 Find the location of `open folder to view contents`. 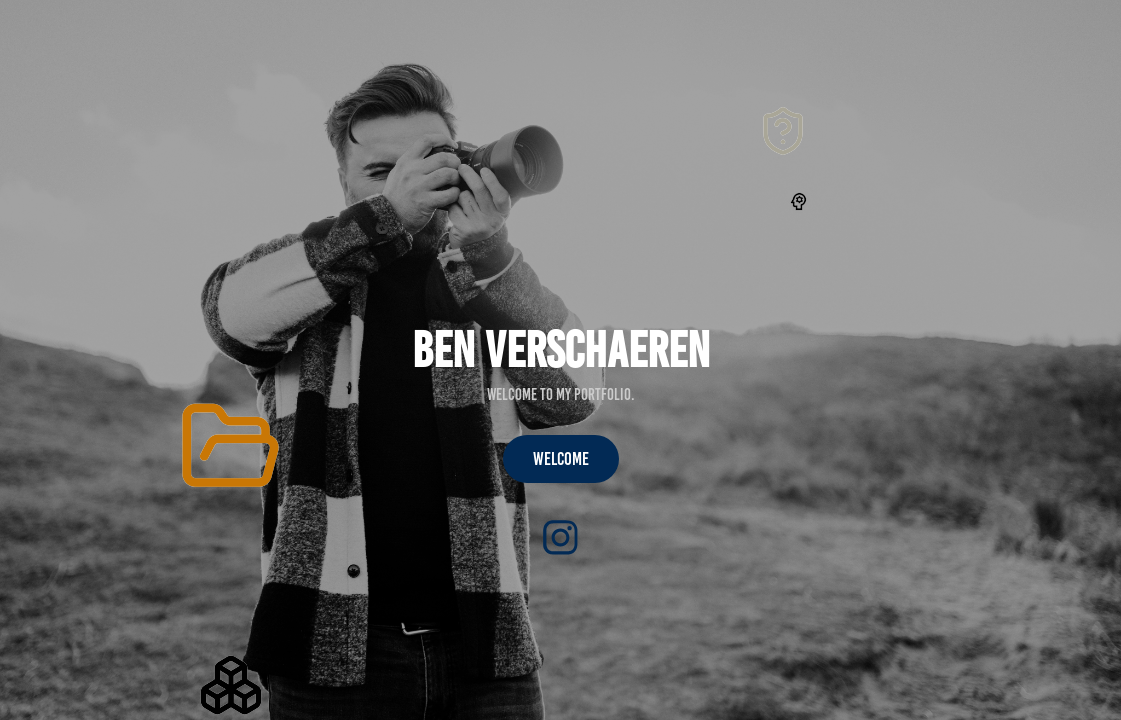

open folder to view contents is located at coordinates (230, 447).